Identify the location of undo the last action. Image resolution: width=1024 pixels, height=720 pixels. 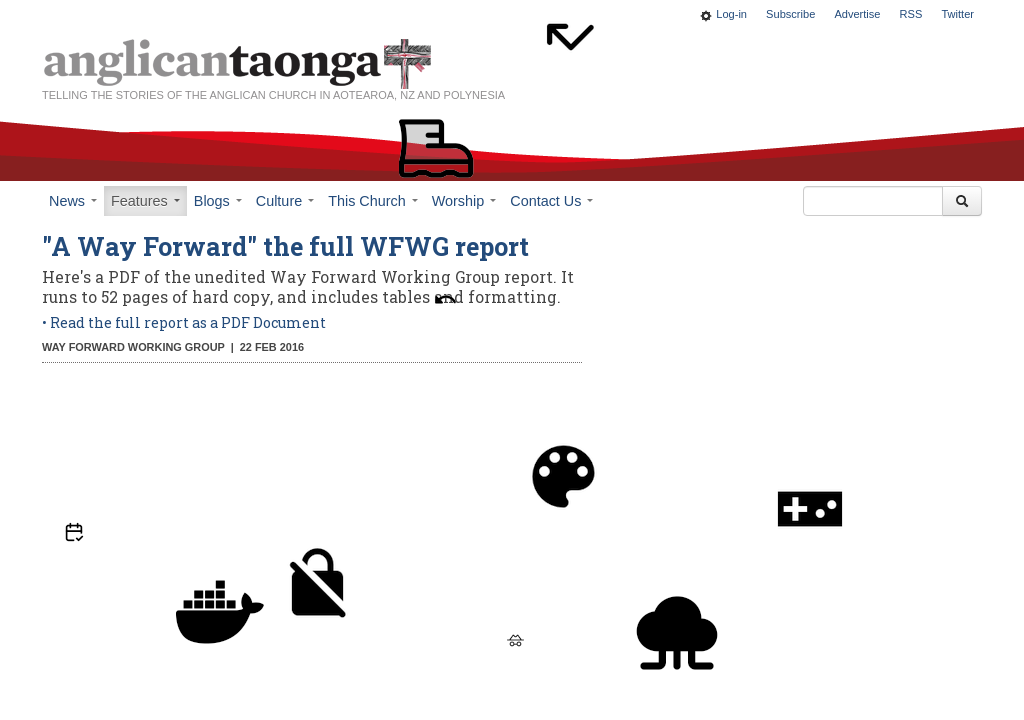
(445, 299).